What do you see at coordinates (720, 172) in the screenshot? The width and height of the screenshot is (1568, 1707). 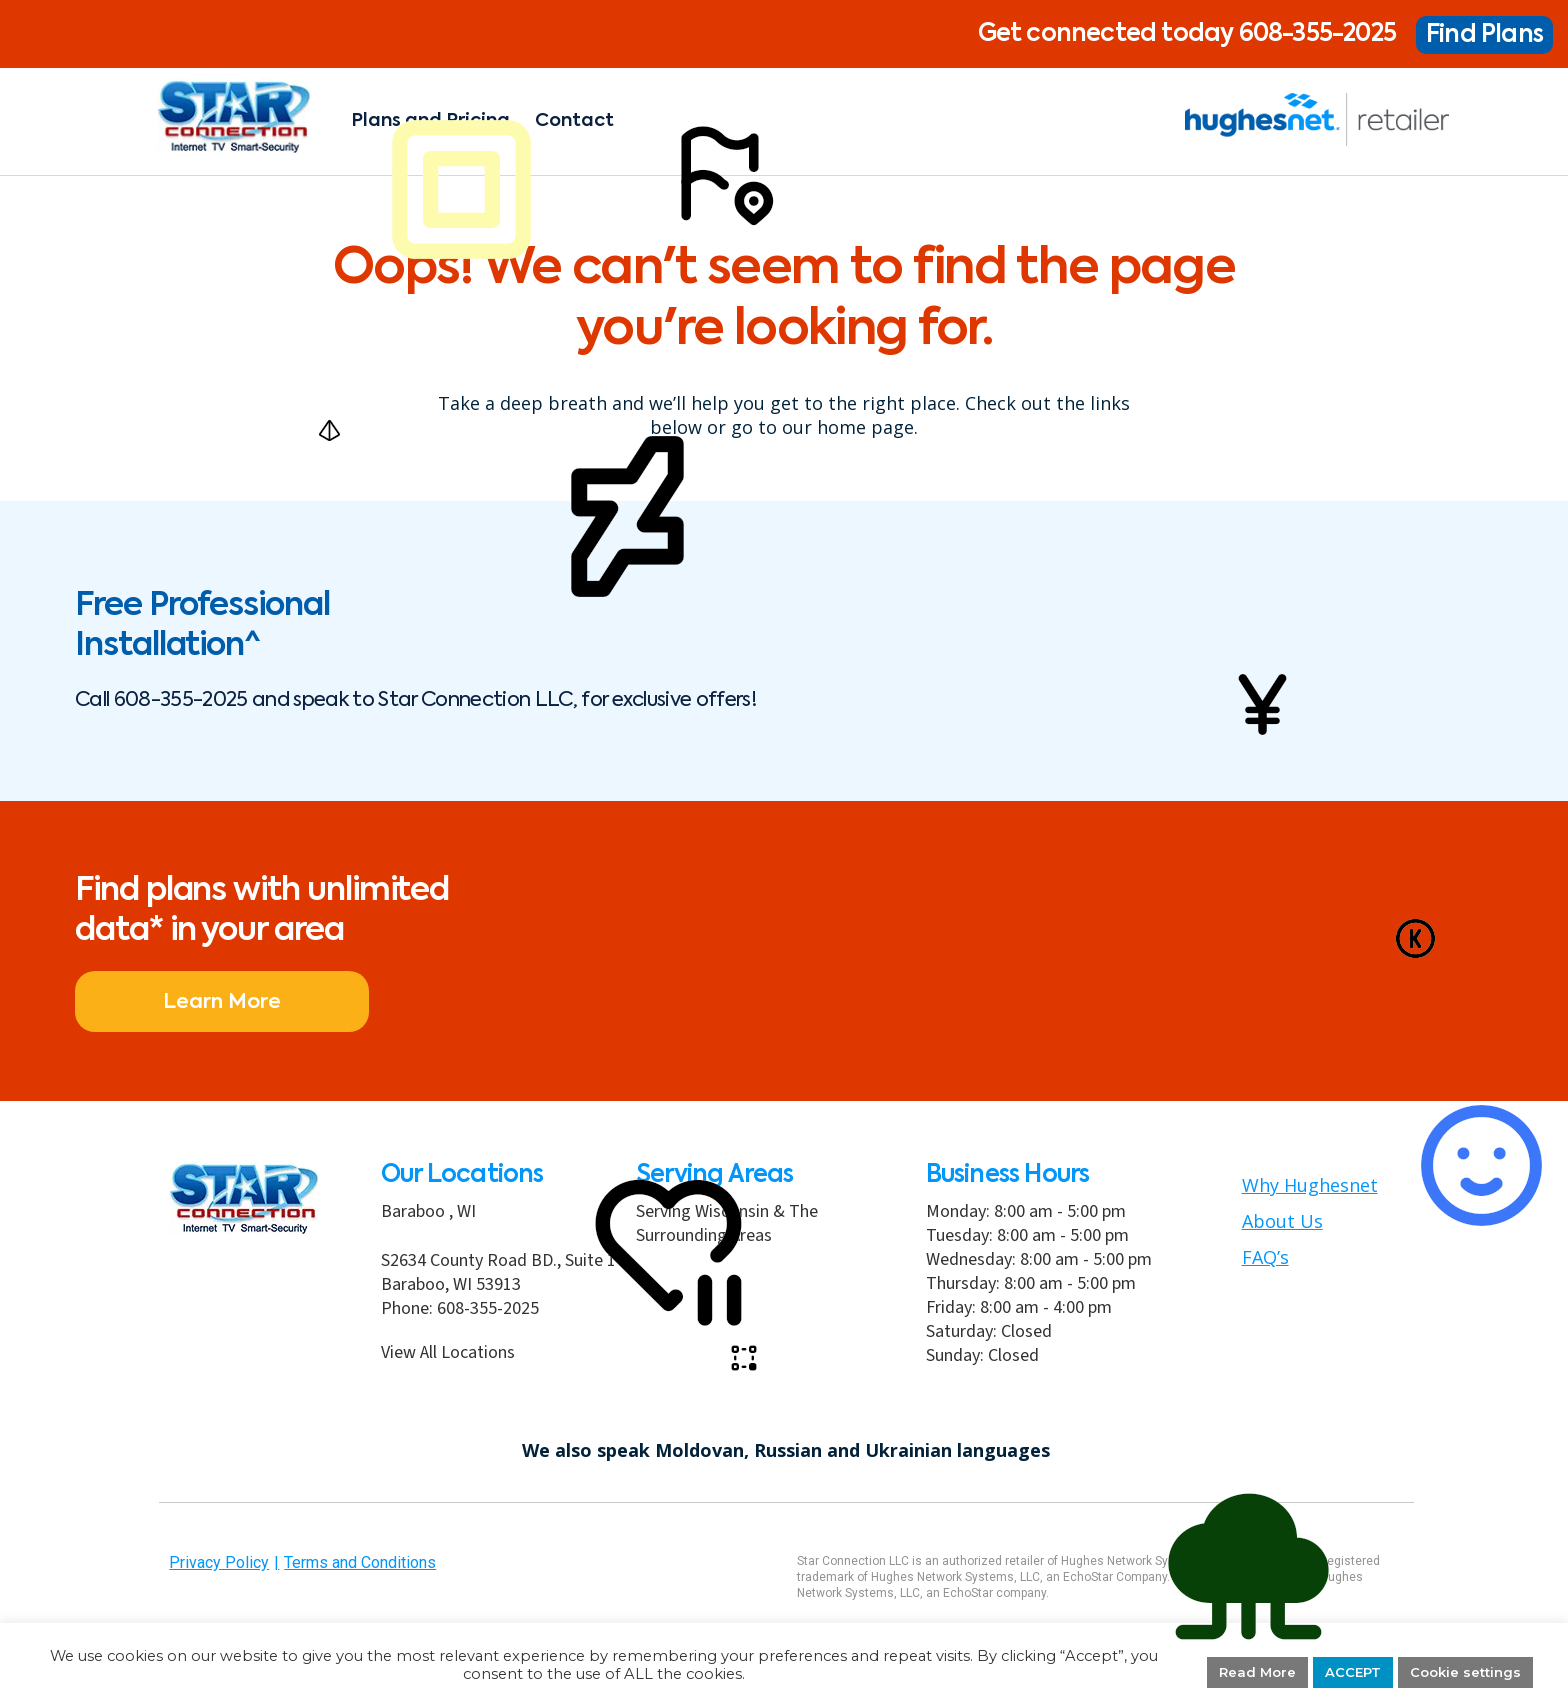 I see `mark or flag a location on the map` at bounding box center [720, 172].